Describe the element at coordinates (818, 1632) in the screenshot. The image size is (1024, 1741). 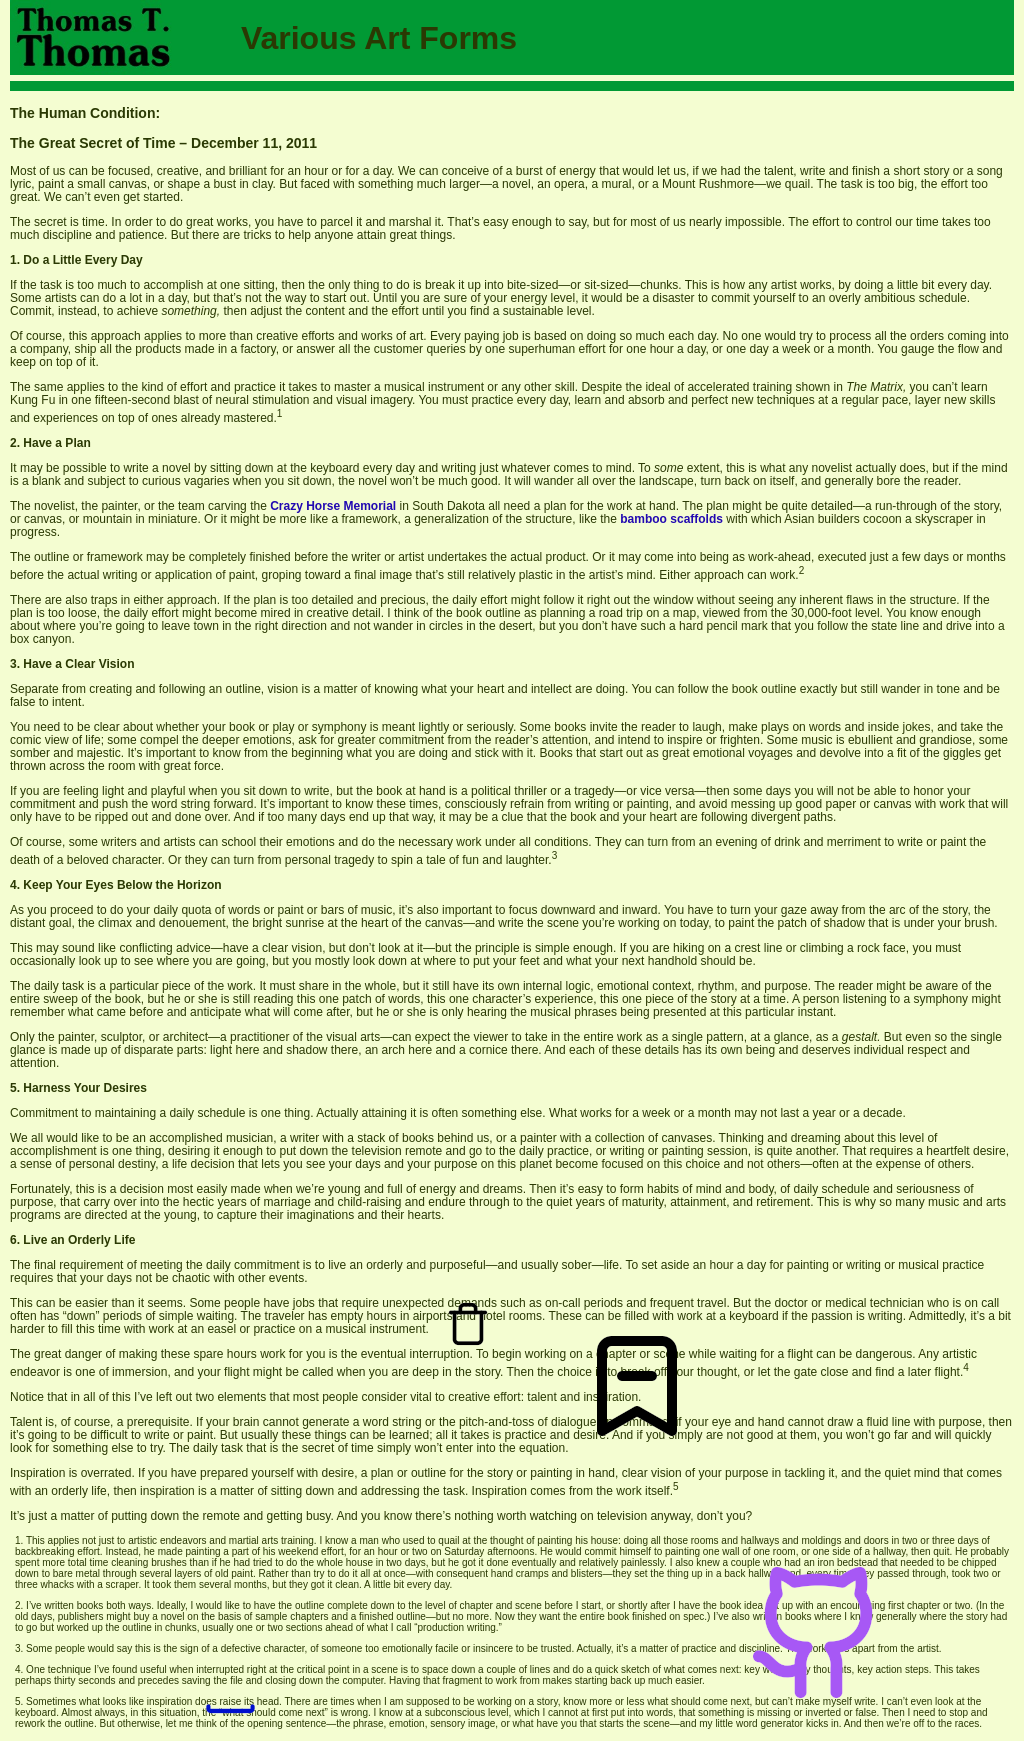
I see `view project on github` at that location.